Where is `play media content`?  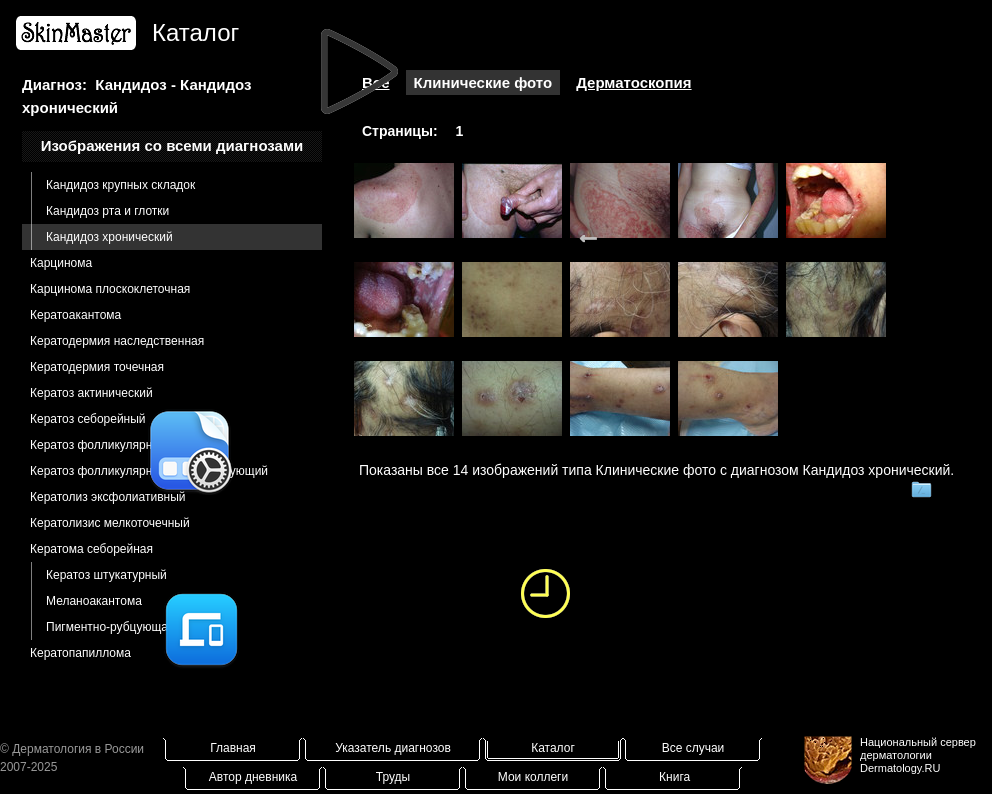 play media content is located at coordinates (357, 71).